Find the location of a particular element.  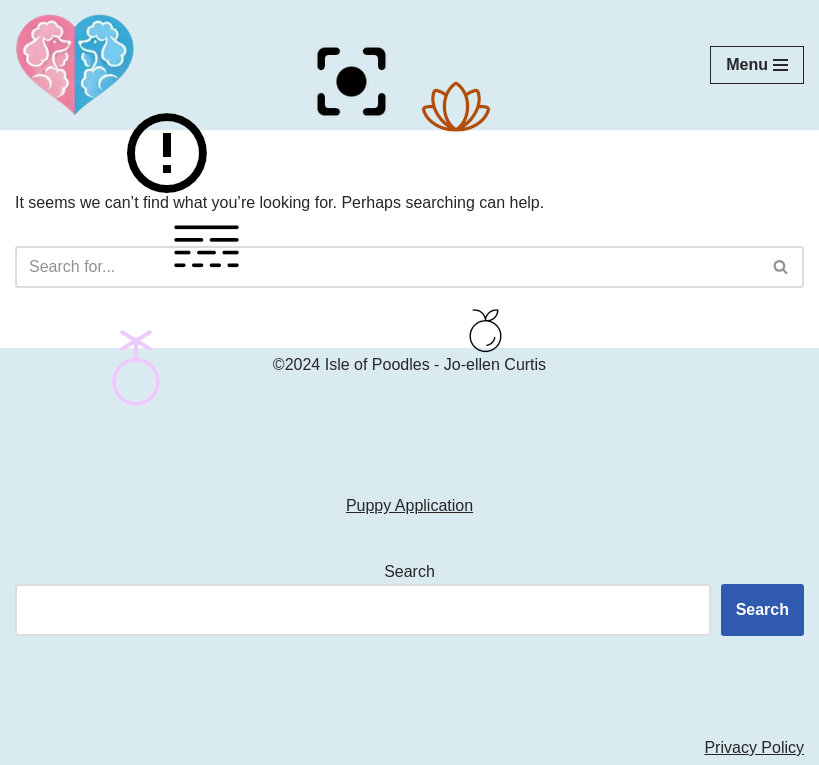

center focus point for camera or image capture is located at coordinates (351, 81).